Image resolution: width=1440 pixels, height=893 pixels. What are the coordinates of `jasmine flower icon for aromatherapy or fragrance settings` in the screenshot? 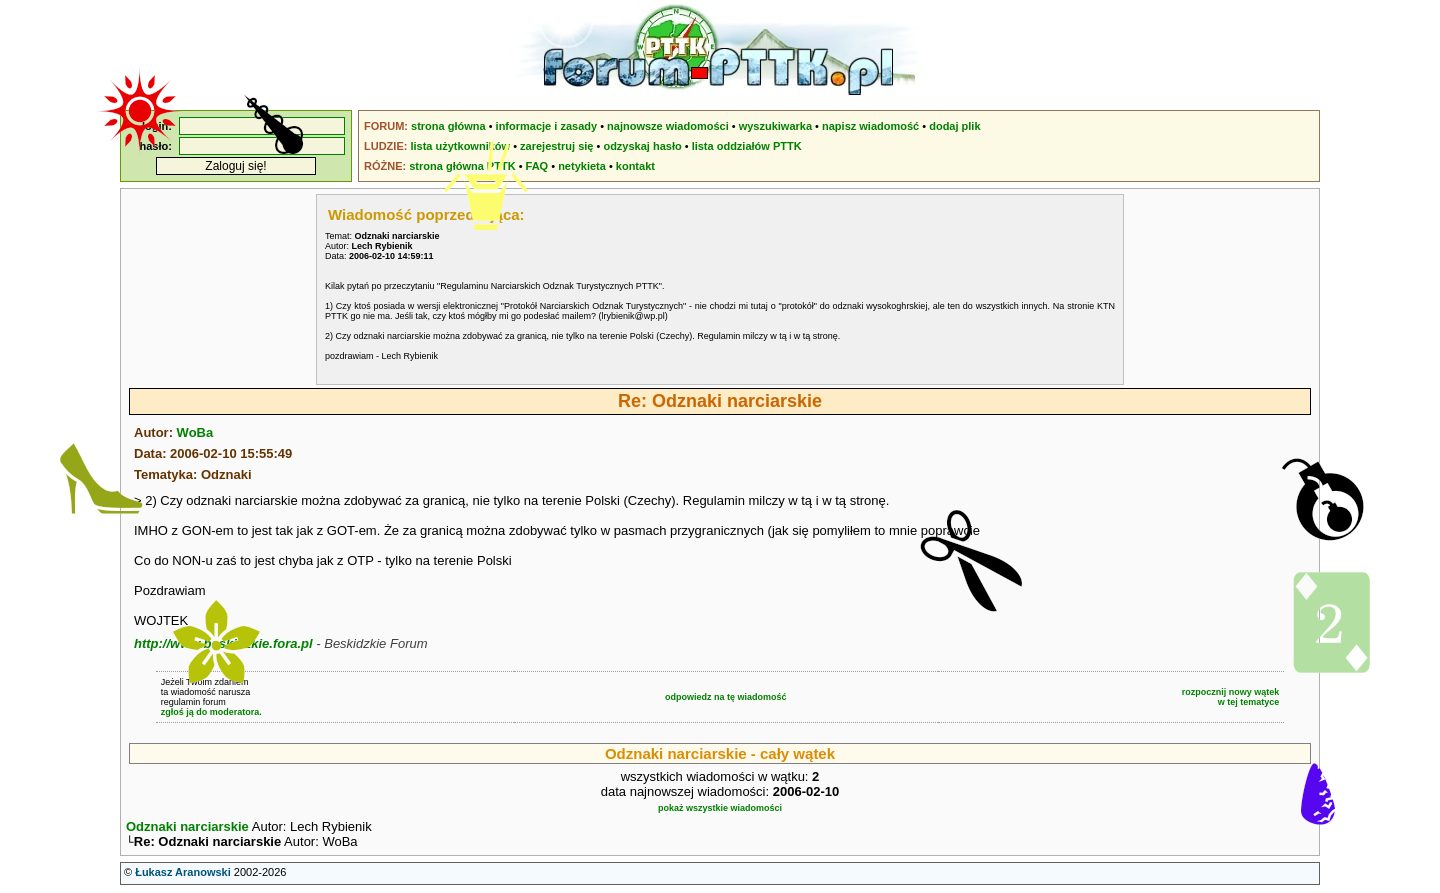 It's located at (216, 641).